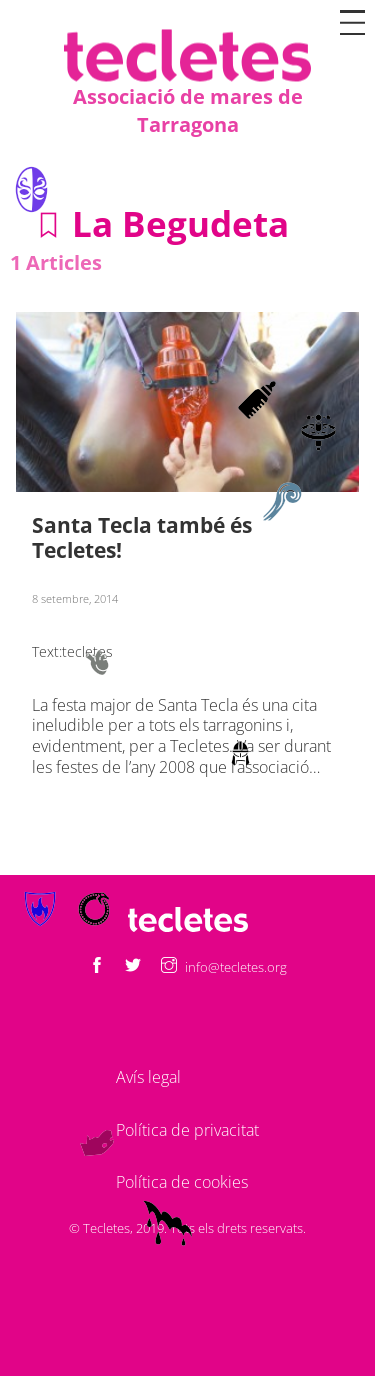 The width and height of the screenshot is (375, 1376). I want to click on deploy orbital defense satellite, so click(318, 432).